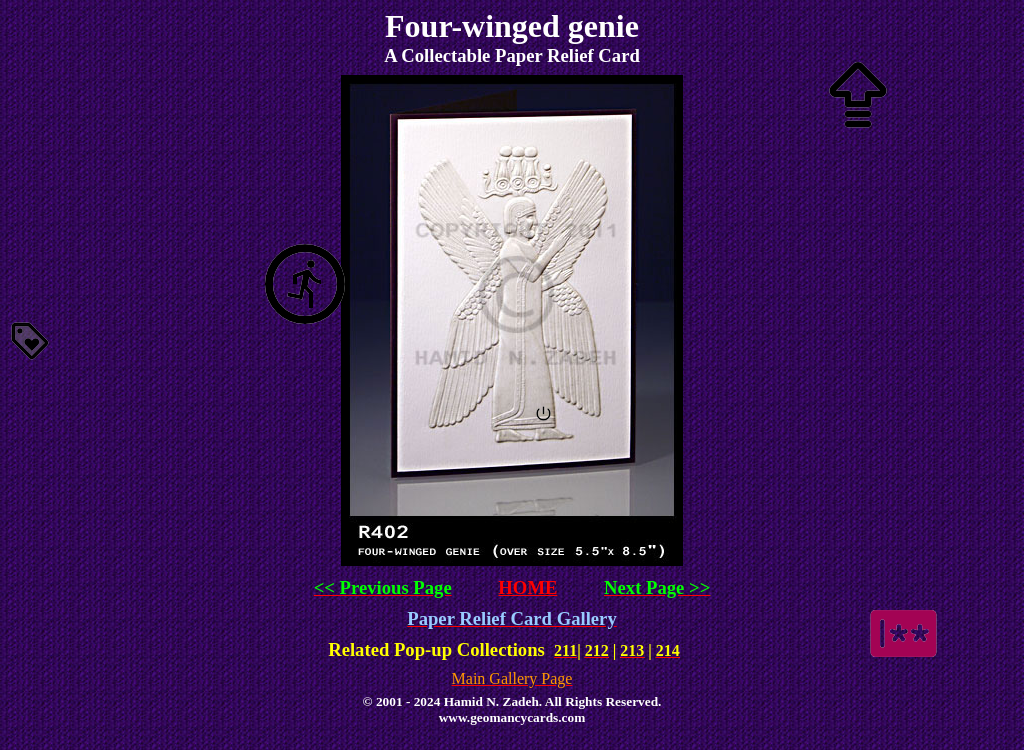 This screenshot has width=1024, height=750. I want to click on start a run or jogging activity, so click(305, 284).